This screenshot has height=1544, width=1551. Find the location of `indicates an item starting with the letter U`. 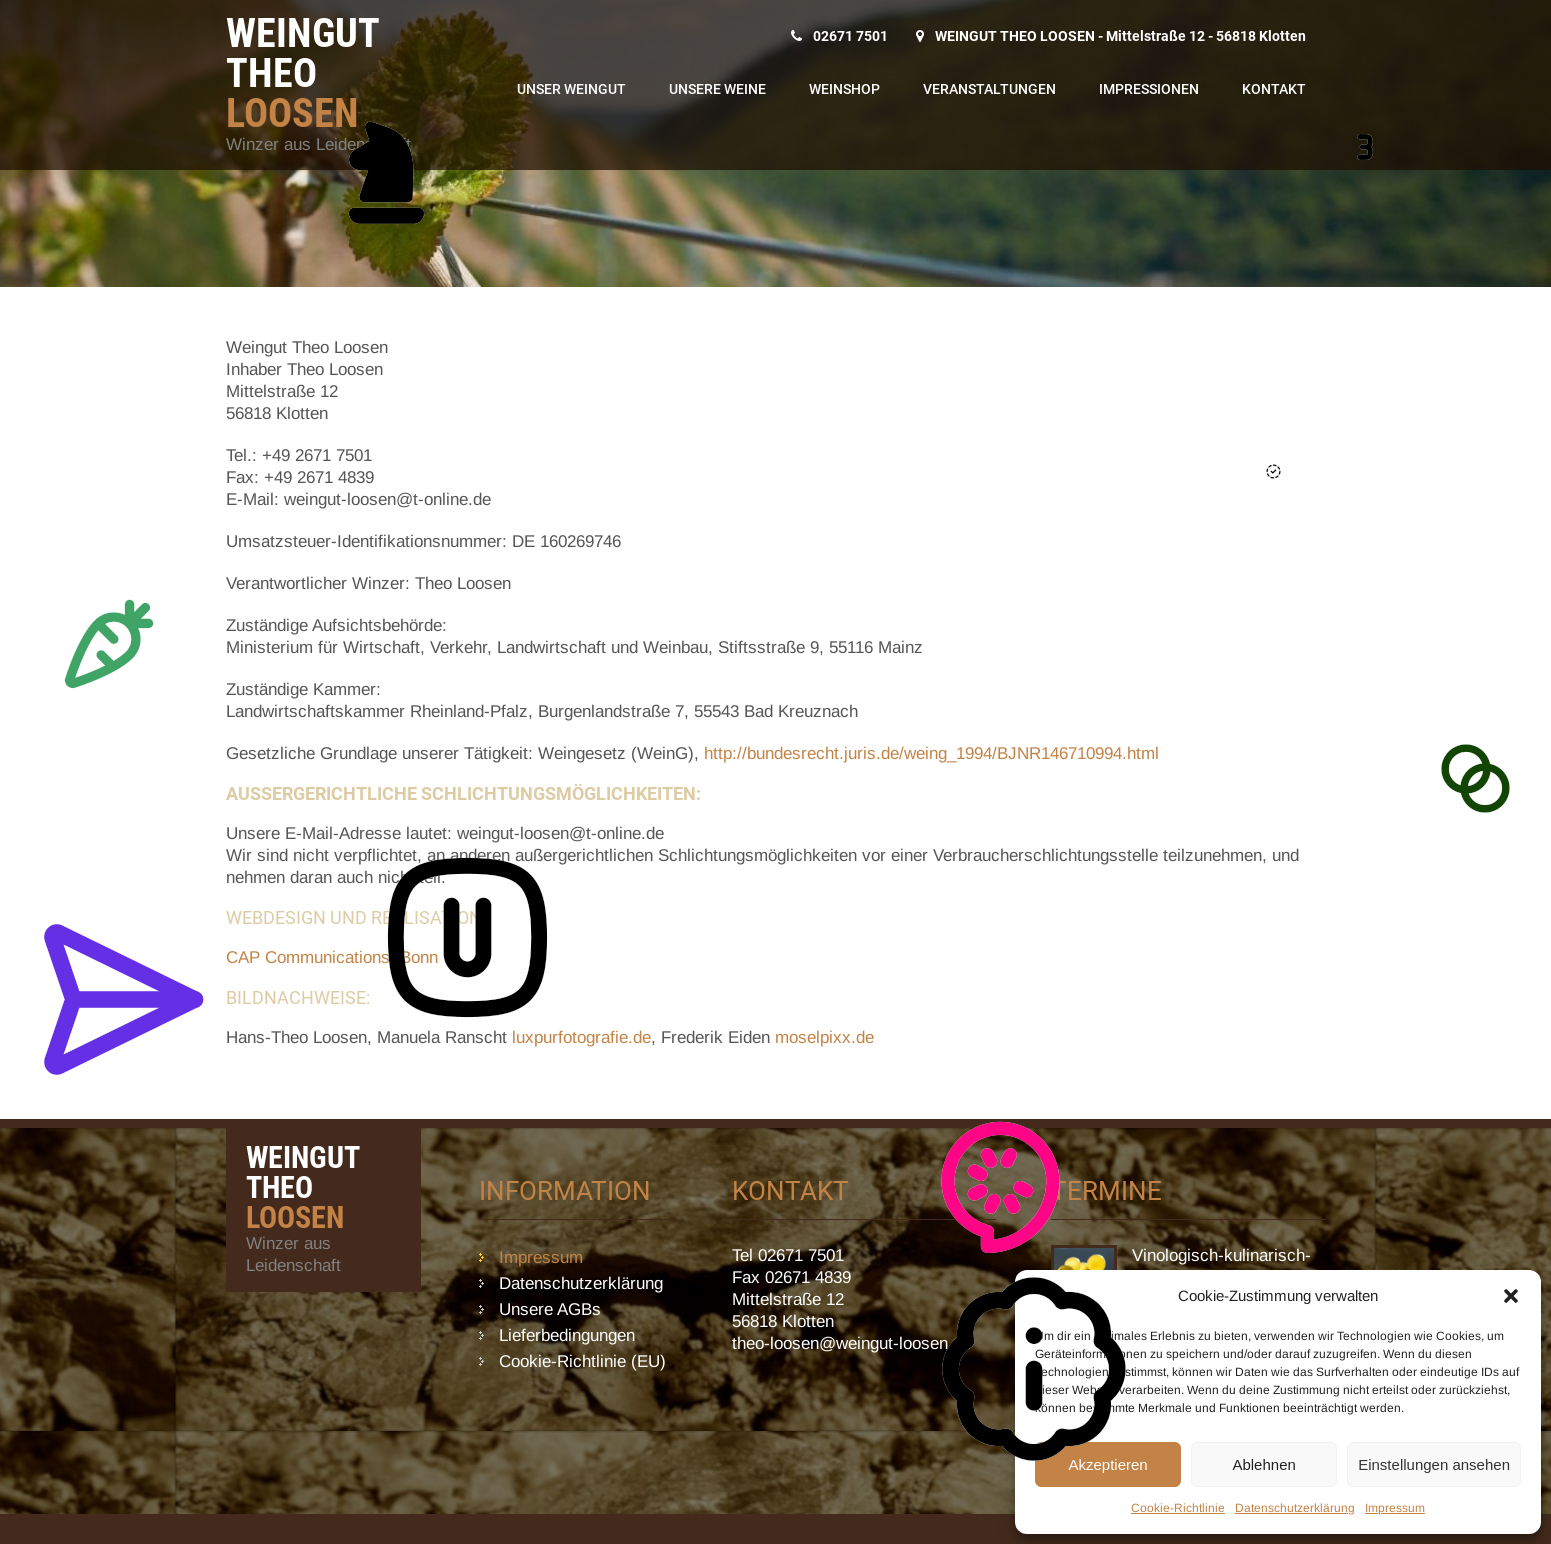

indicates an item starting with the letter U is located at coordinates (467, 937).